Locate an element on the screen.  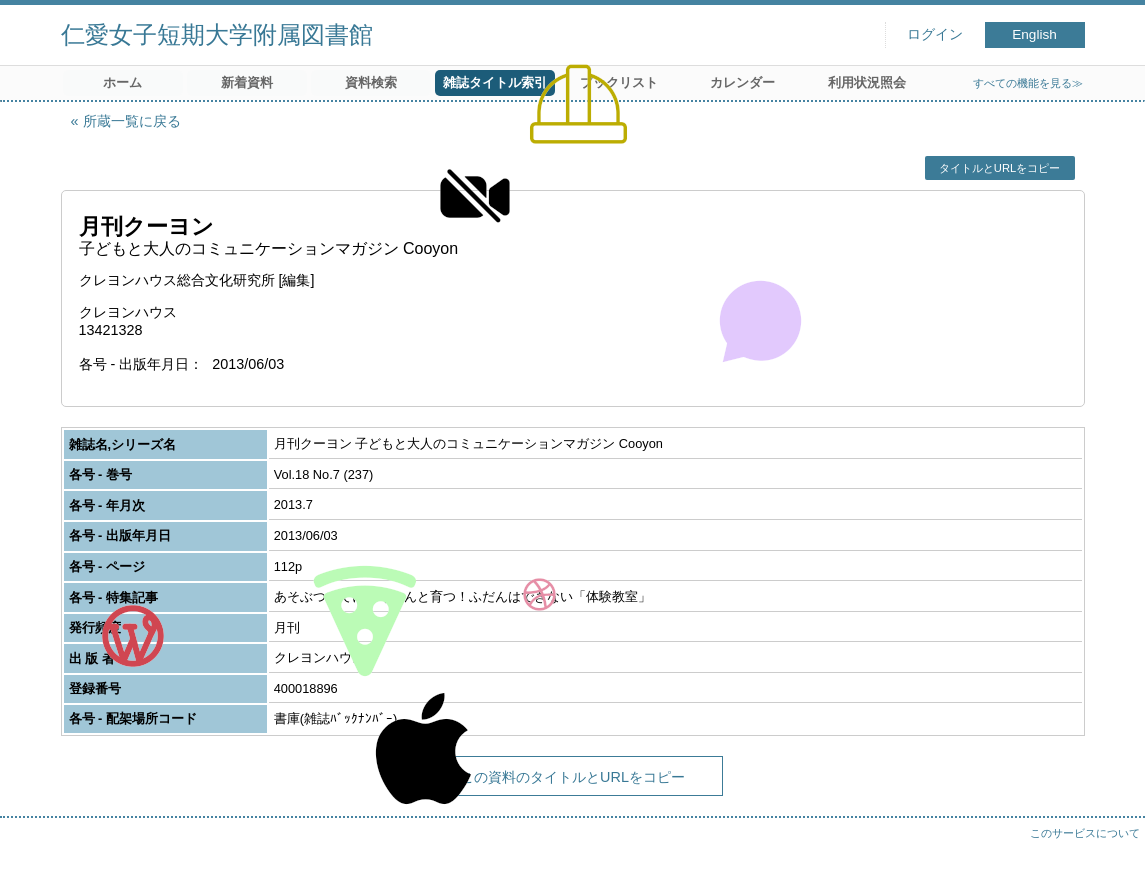
access construction or safety settings is located at coordinates (578, 109).